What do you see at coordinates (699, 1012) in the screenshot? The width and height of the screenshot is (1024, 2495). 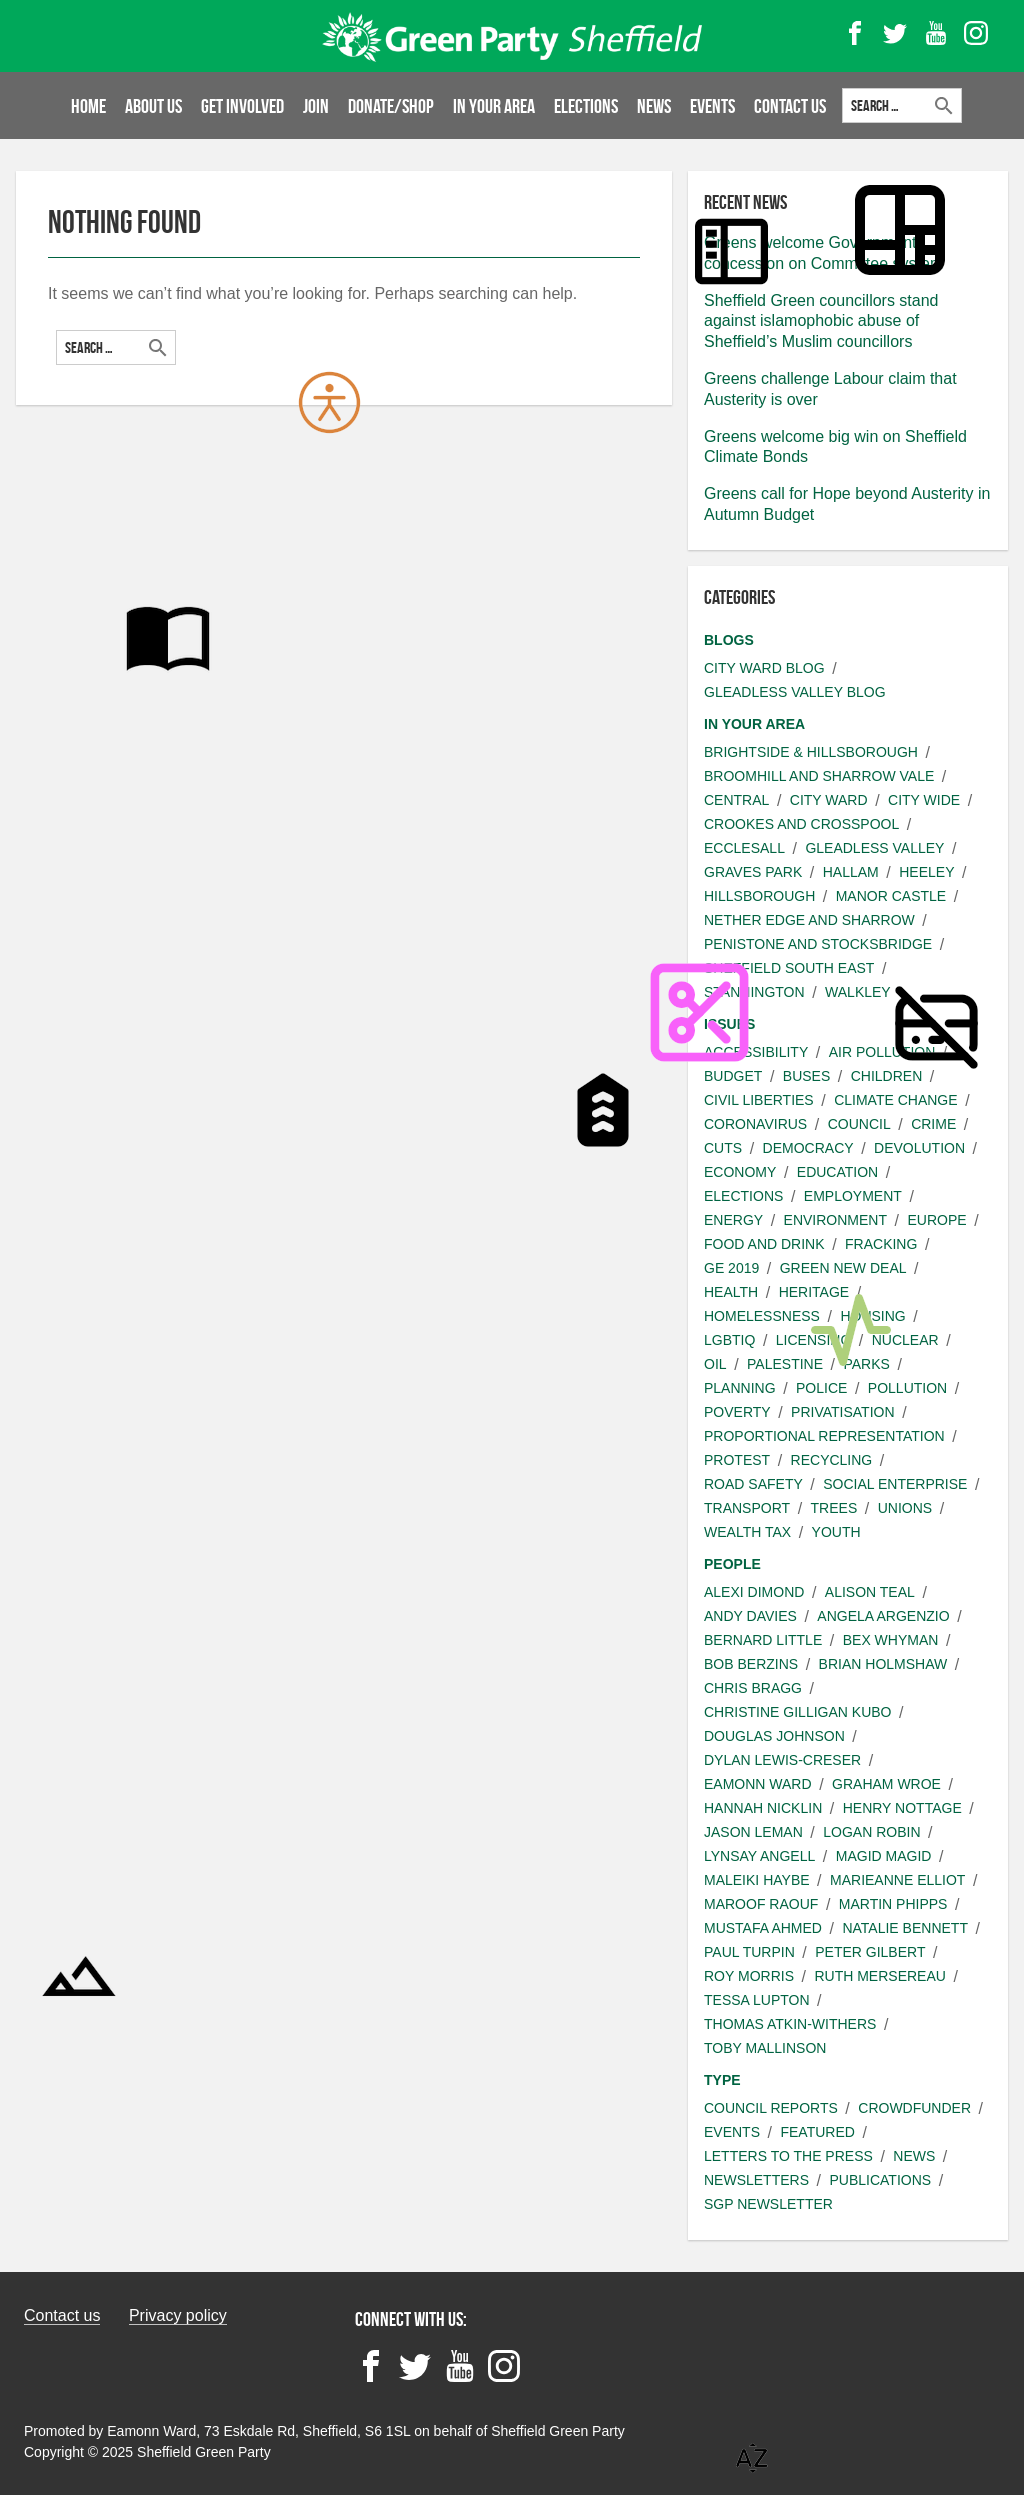 I see `cut or crop selected content` at bounding box center [699, 1012].